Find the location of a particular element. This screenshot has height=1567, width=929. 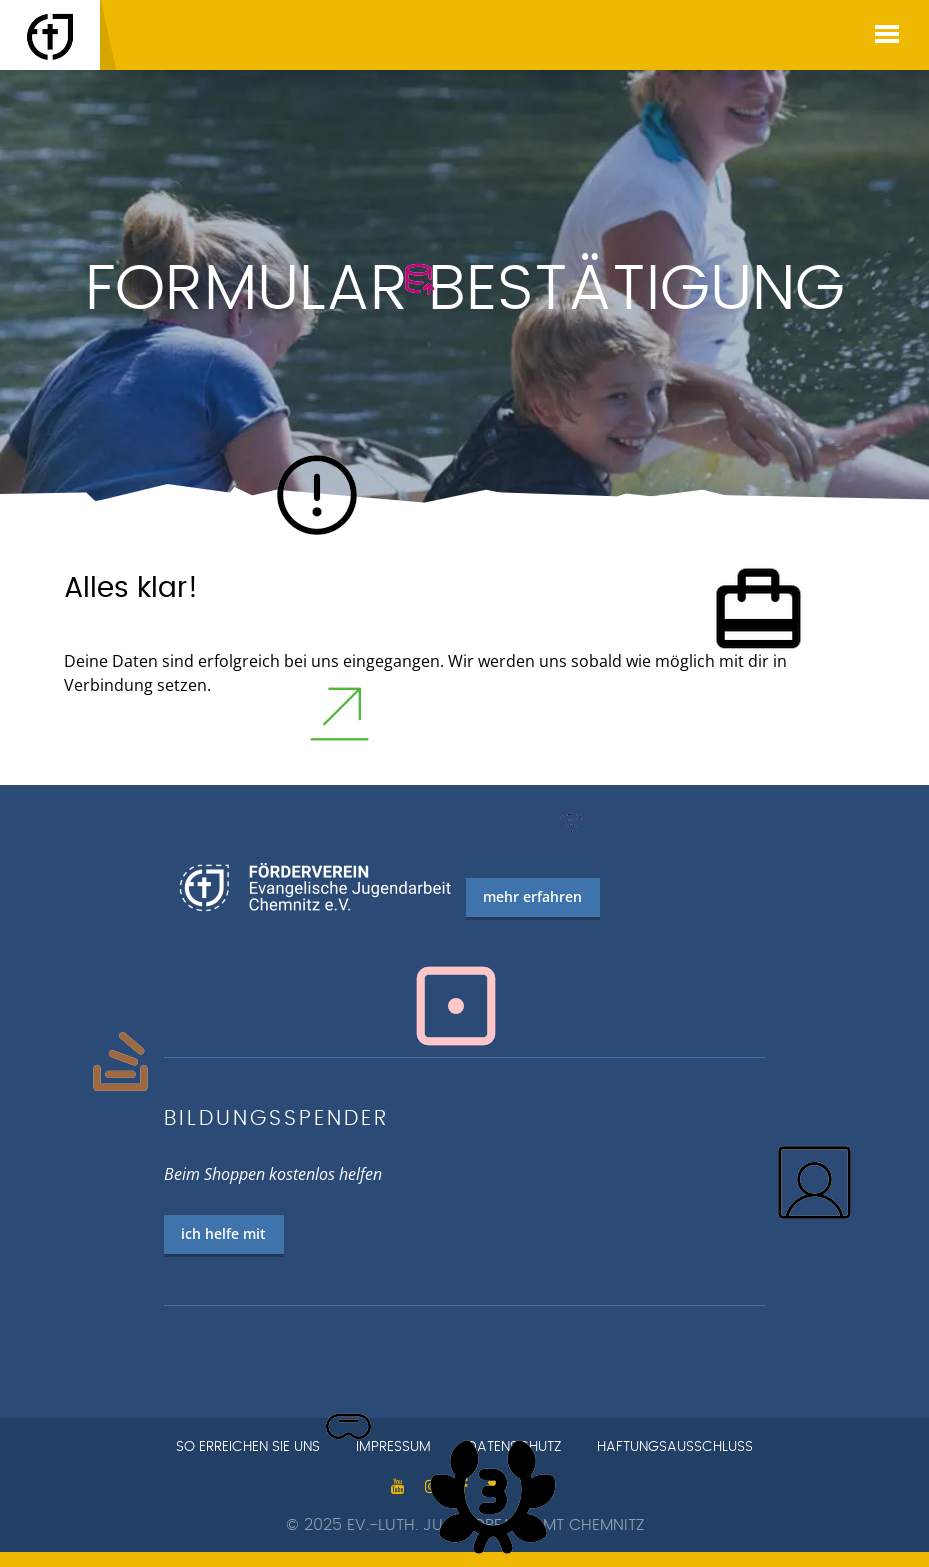

access virtual reality or VR settings is located at coordinates (348, 1426).